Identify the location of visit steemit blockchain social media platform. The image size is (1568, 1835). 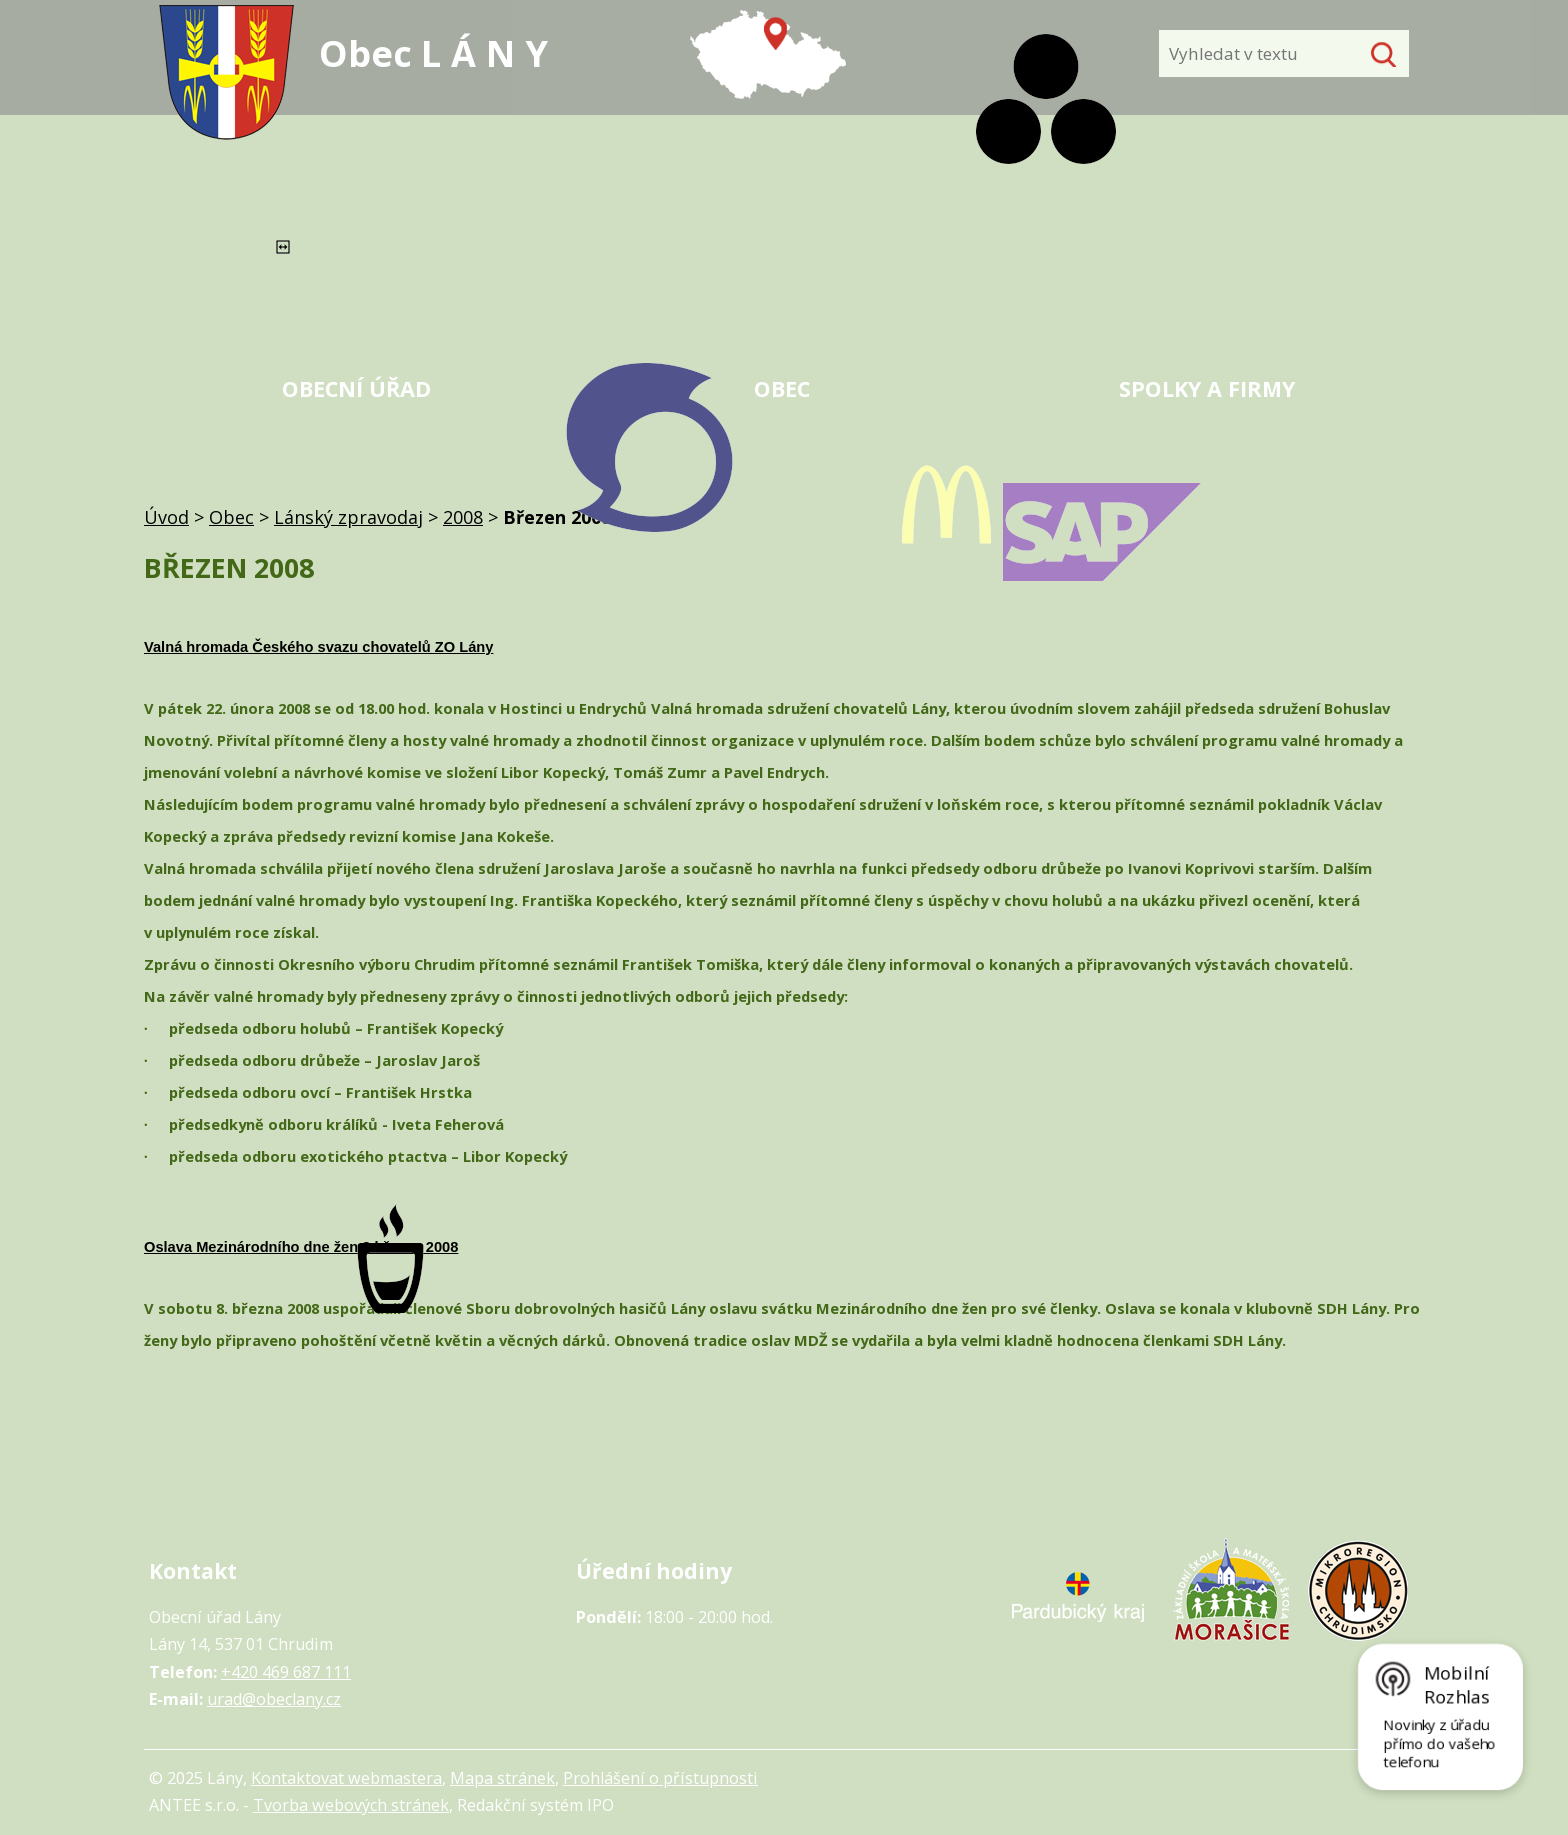
(649, 447).